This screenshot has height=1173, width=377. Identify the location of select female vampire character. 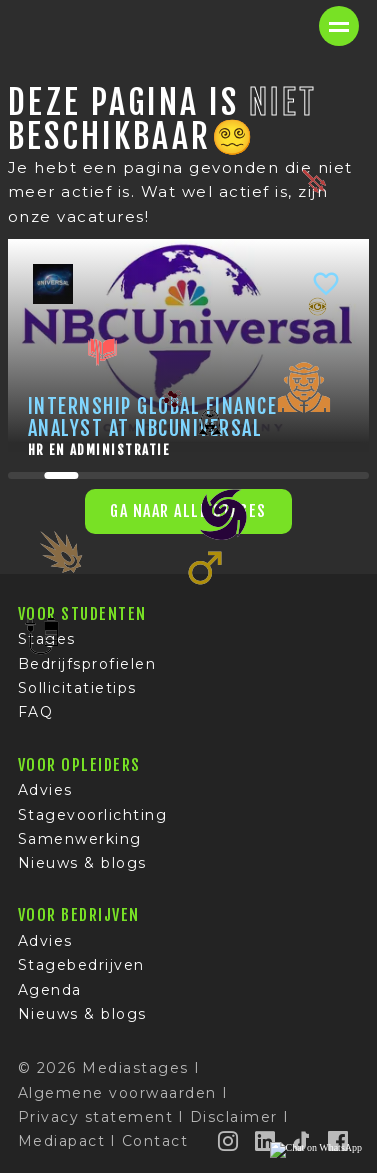
(210, 423).